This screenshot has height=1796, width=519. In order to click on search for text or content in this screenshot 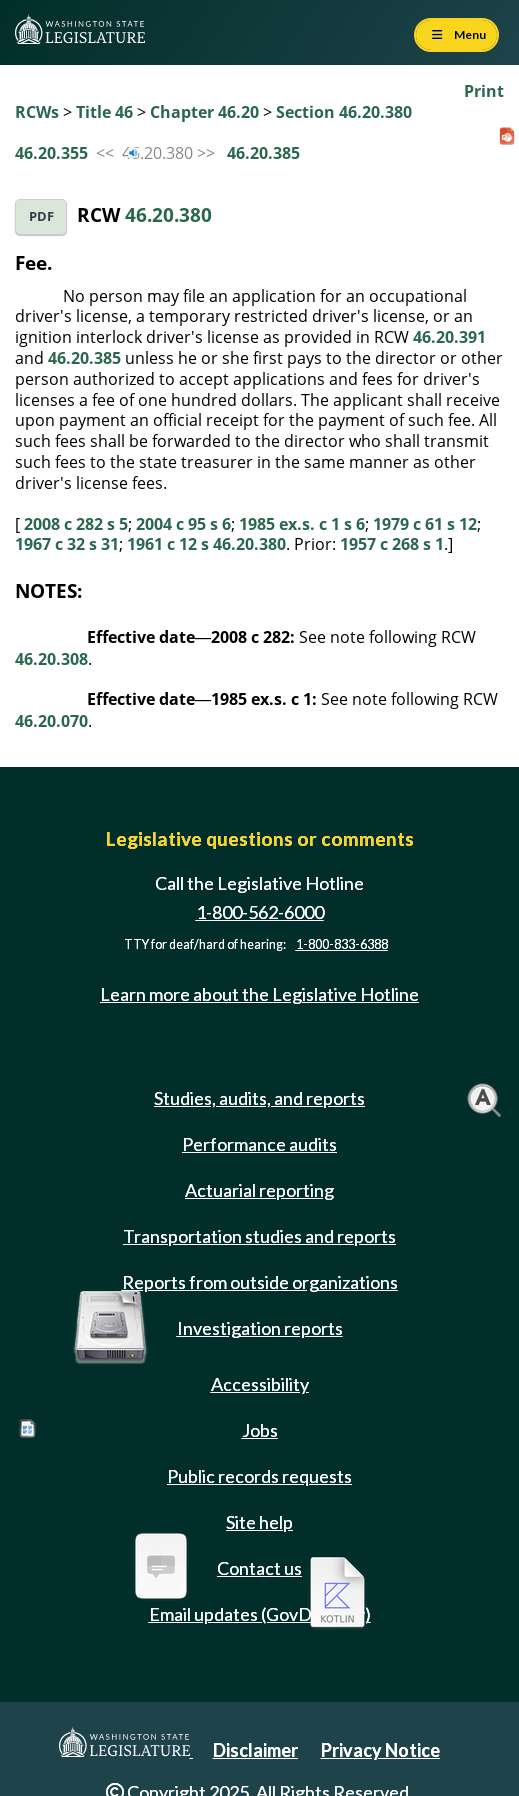, I will do `click(484, 1100)`.